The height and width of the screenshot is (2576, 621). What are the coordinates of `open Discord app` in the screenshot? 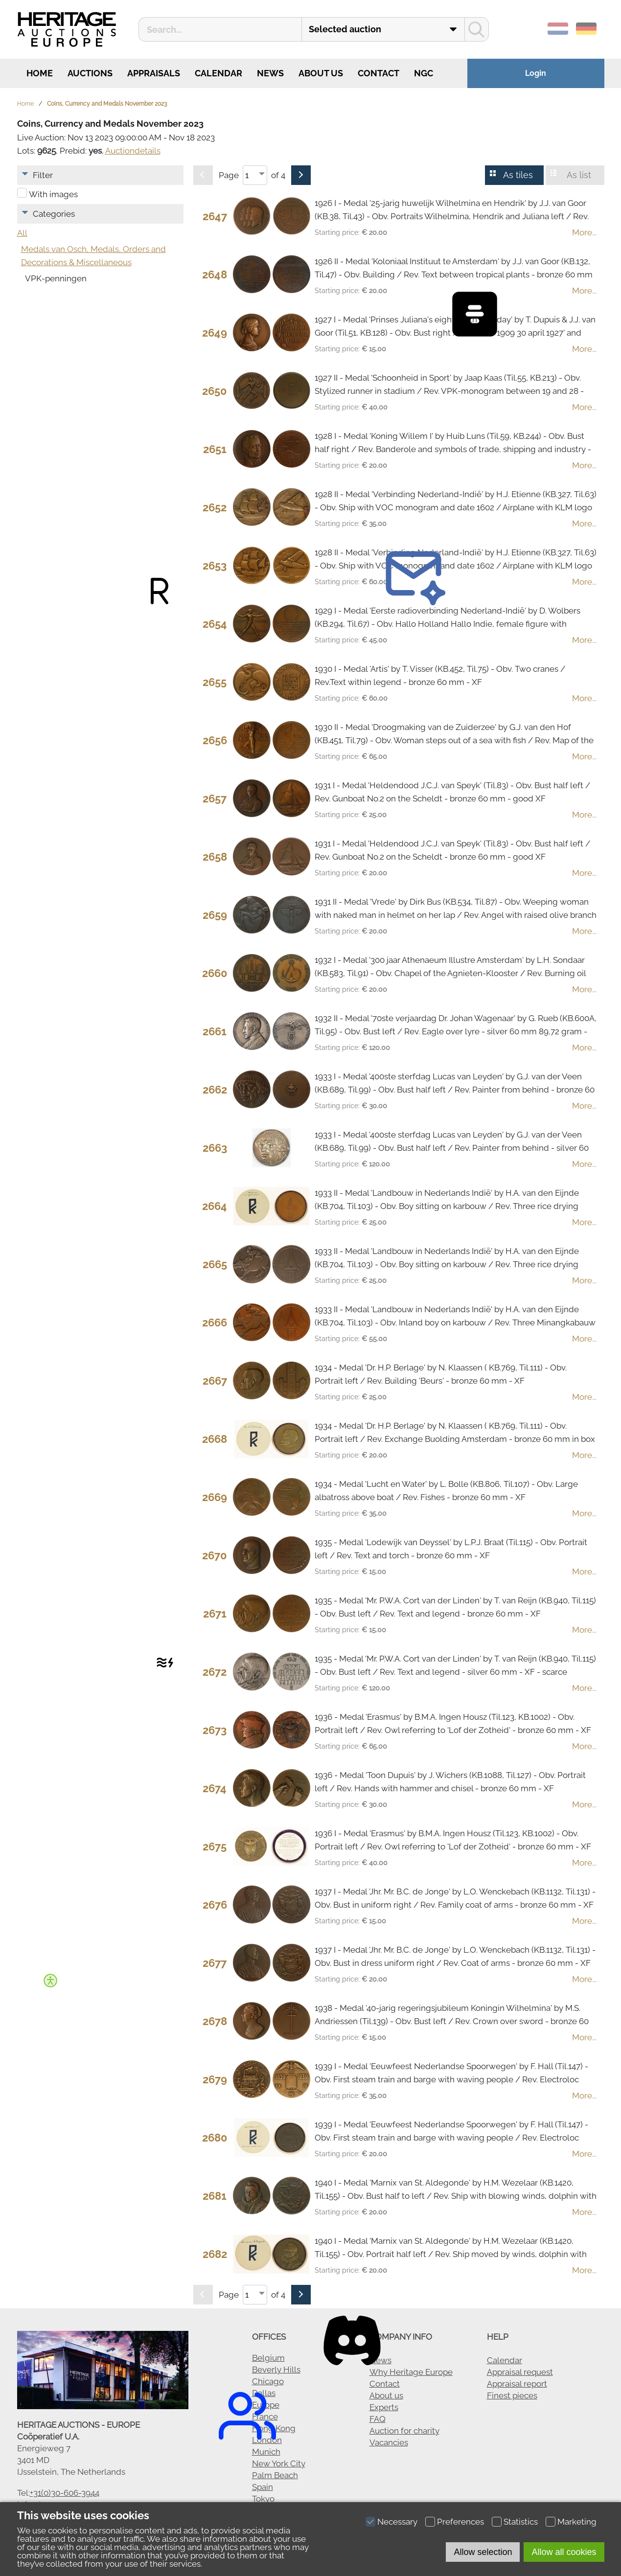 It's located at (352, 2340).